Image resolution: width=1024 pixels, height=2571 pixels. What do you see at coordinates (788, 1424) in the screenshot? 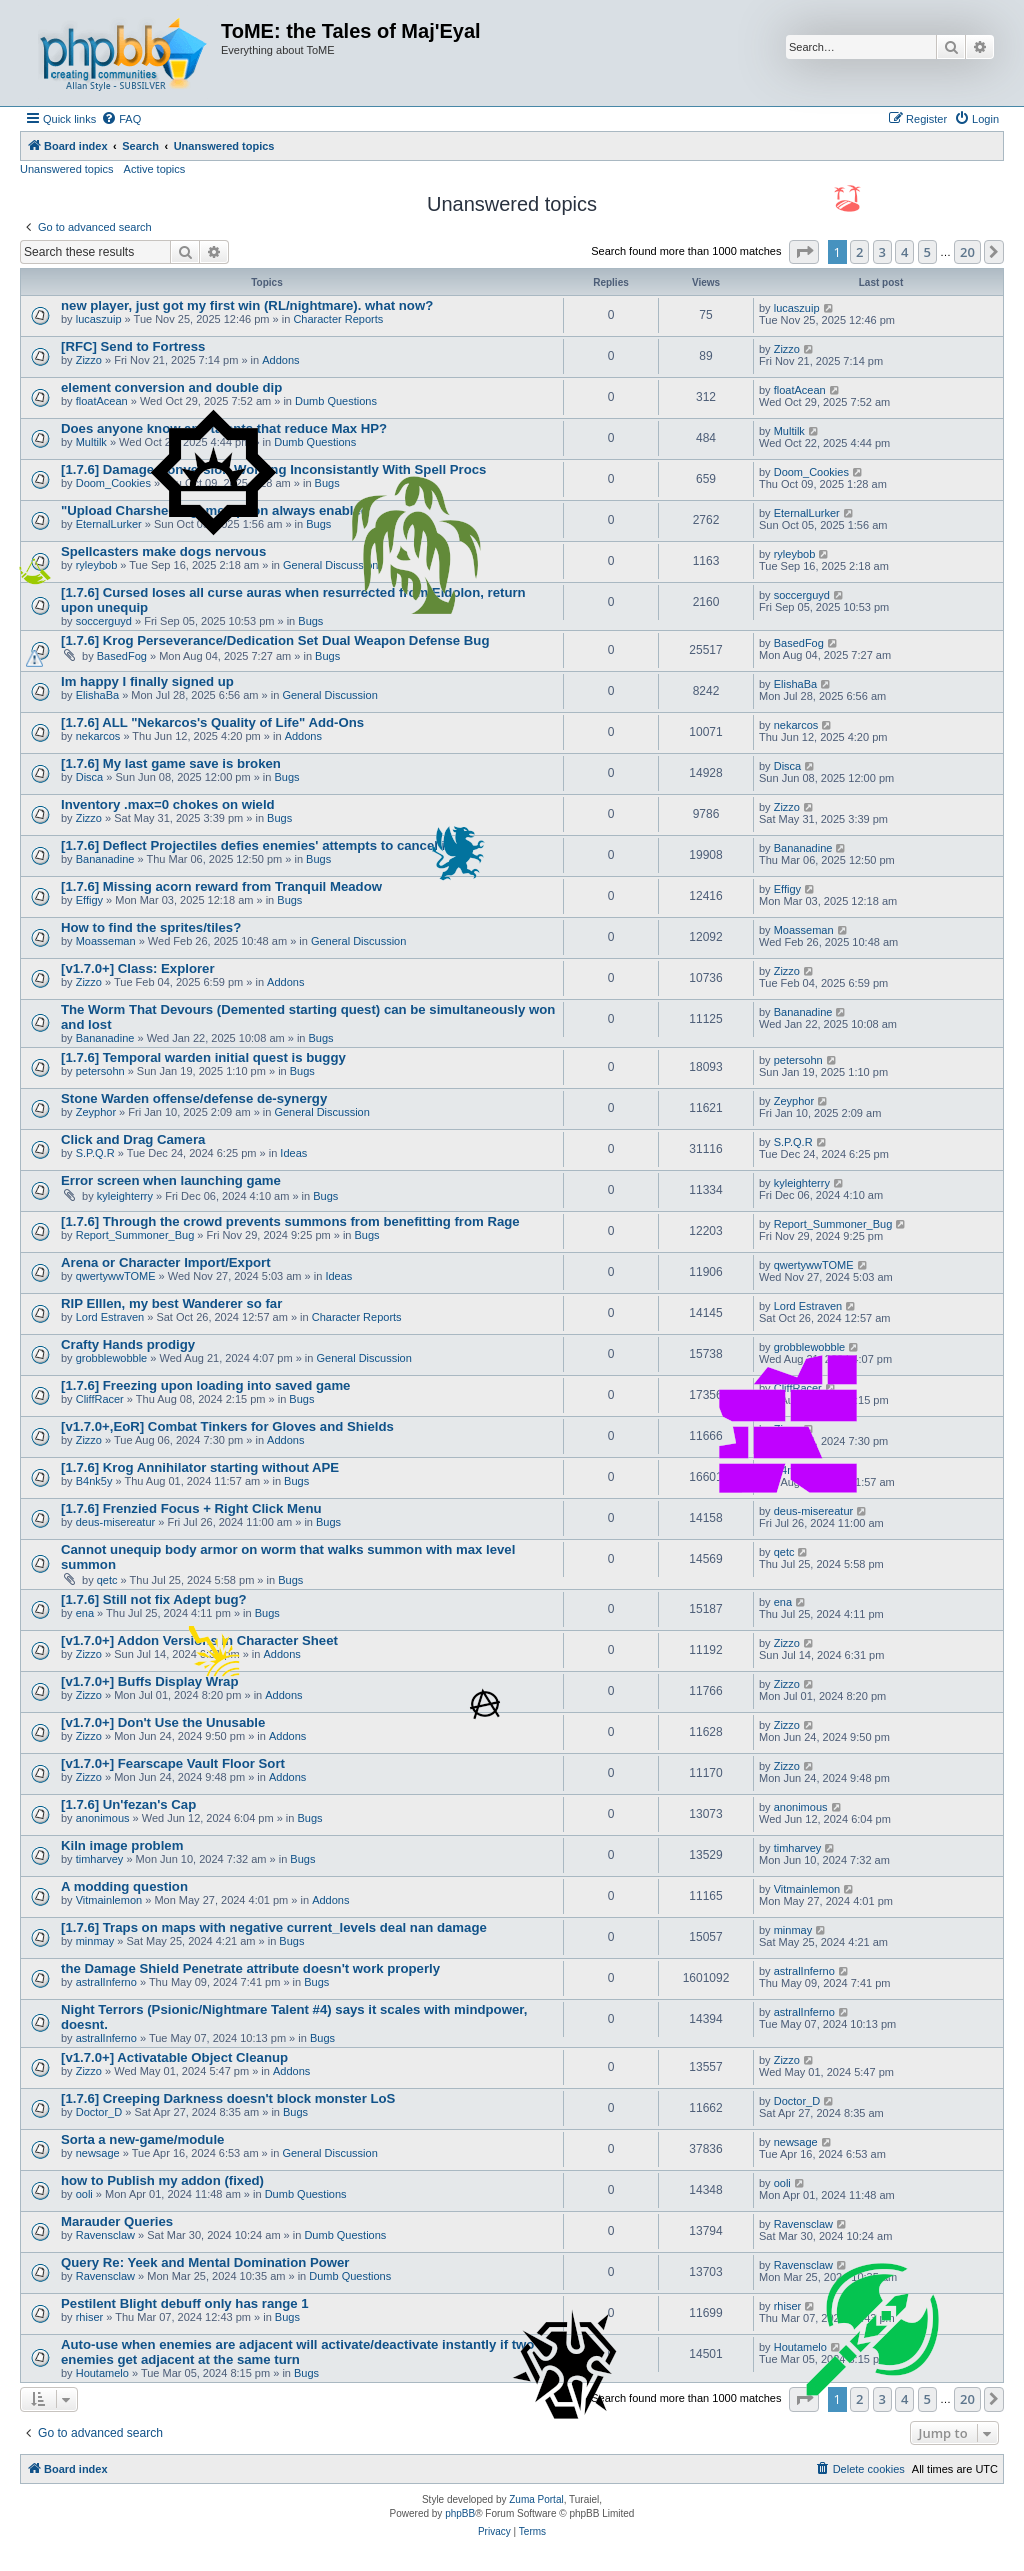
I see `indicates structural damage or destruction in gameplay` at bounding box center [788, 1424].